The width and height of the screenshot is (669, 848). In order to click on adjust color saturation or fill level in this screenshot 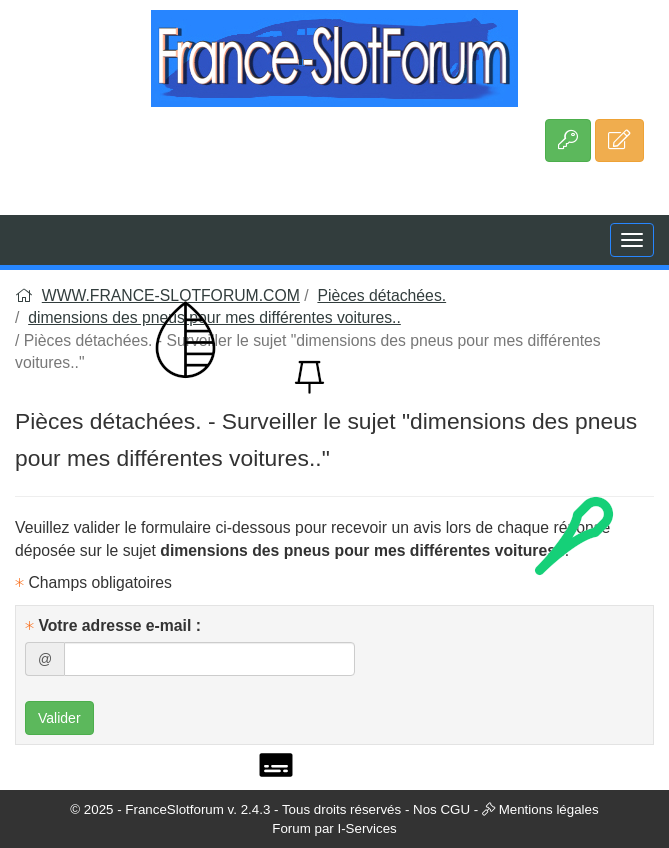, I will do `click(185, 342)`.